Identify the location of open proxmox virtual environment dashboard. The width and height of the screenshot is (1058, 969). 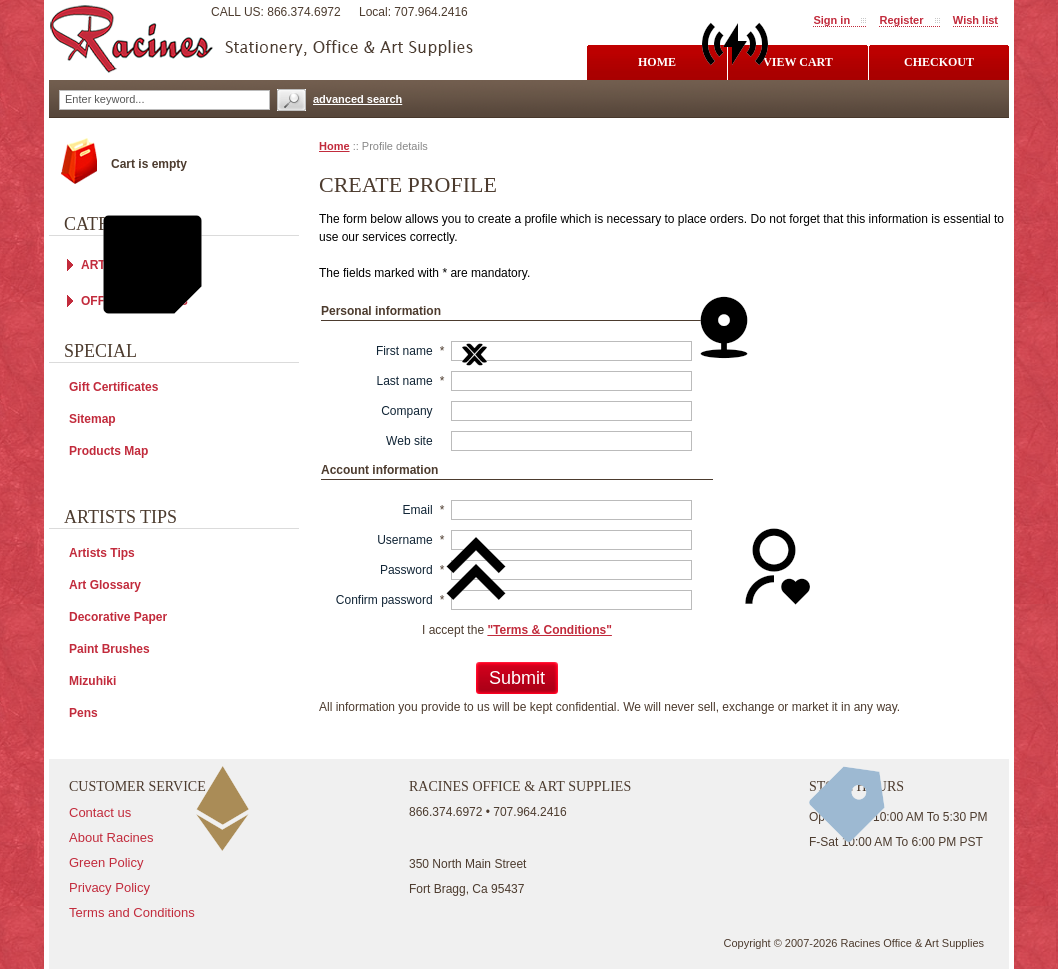
(474, 354).